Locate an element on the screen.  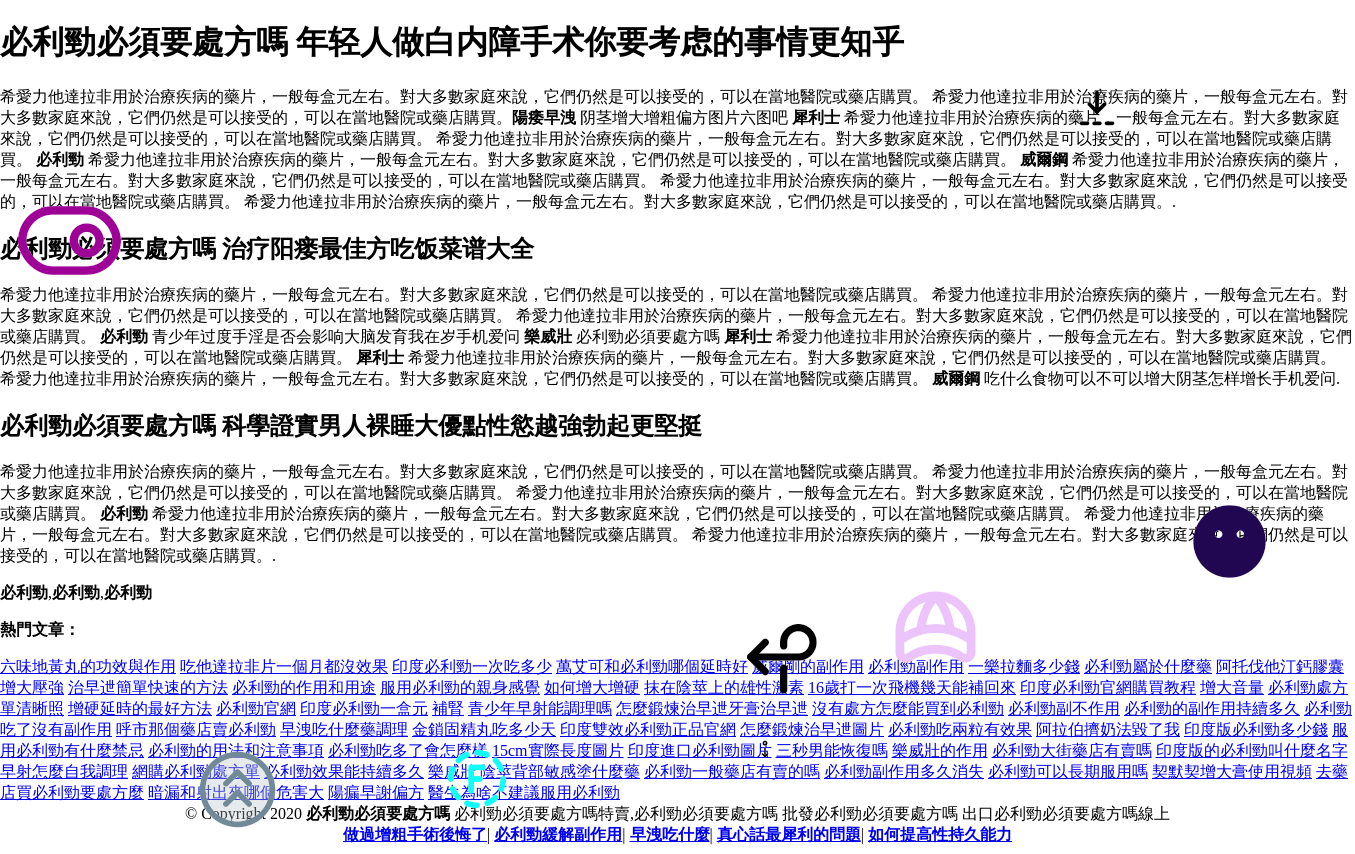
undo recent action is located at coordinates (780, 657).